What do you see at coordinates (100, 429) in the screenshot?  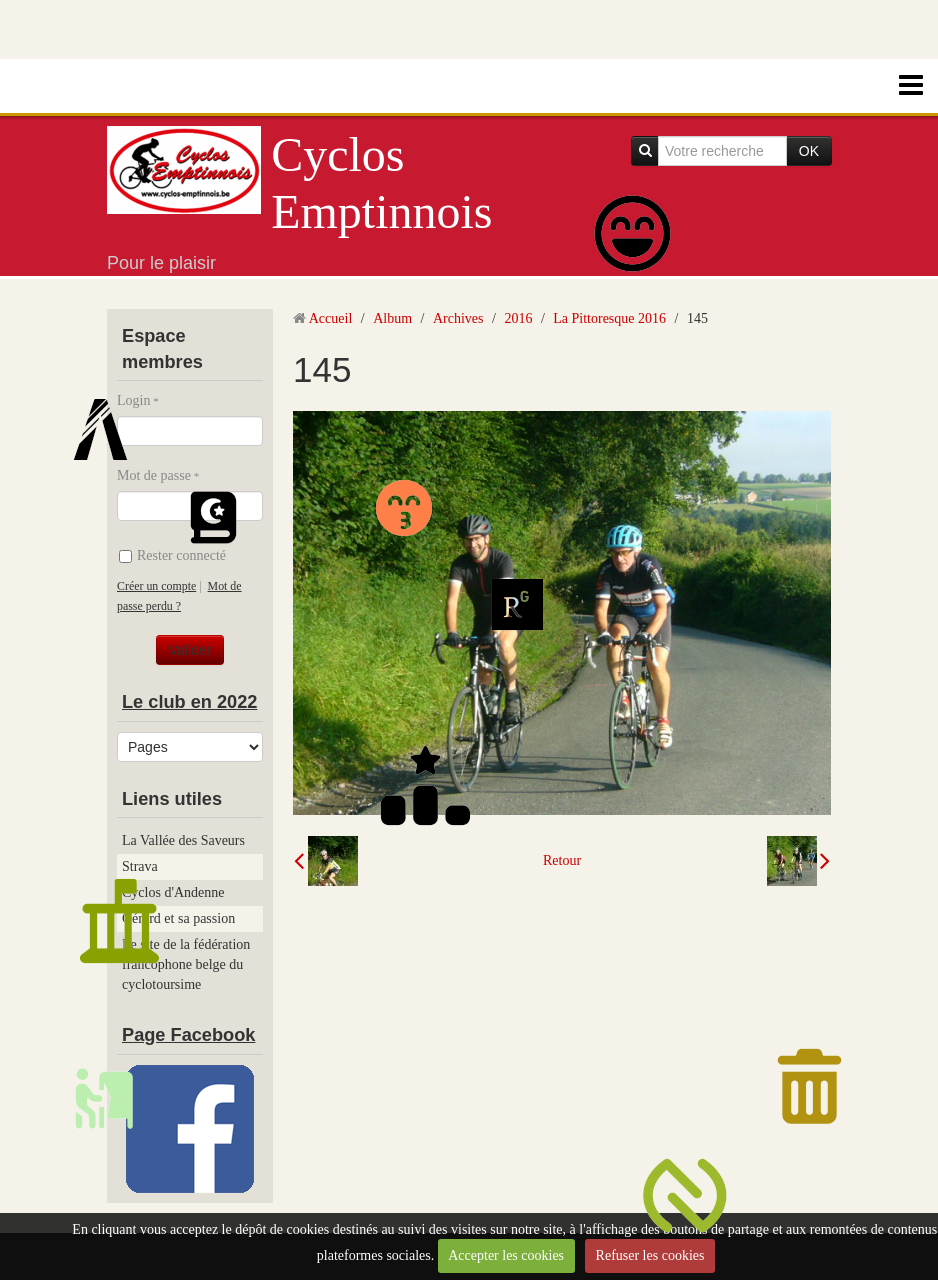 I see `open FiveM game modification client` at bounding box center [100, 429].